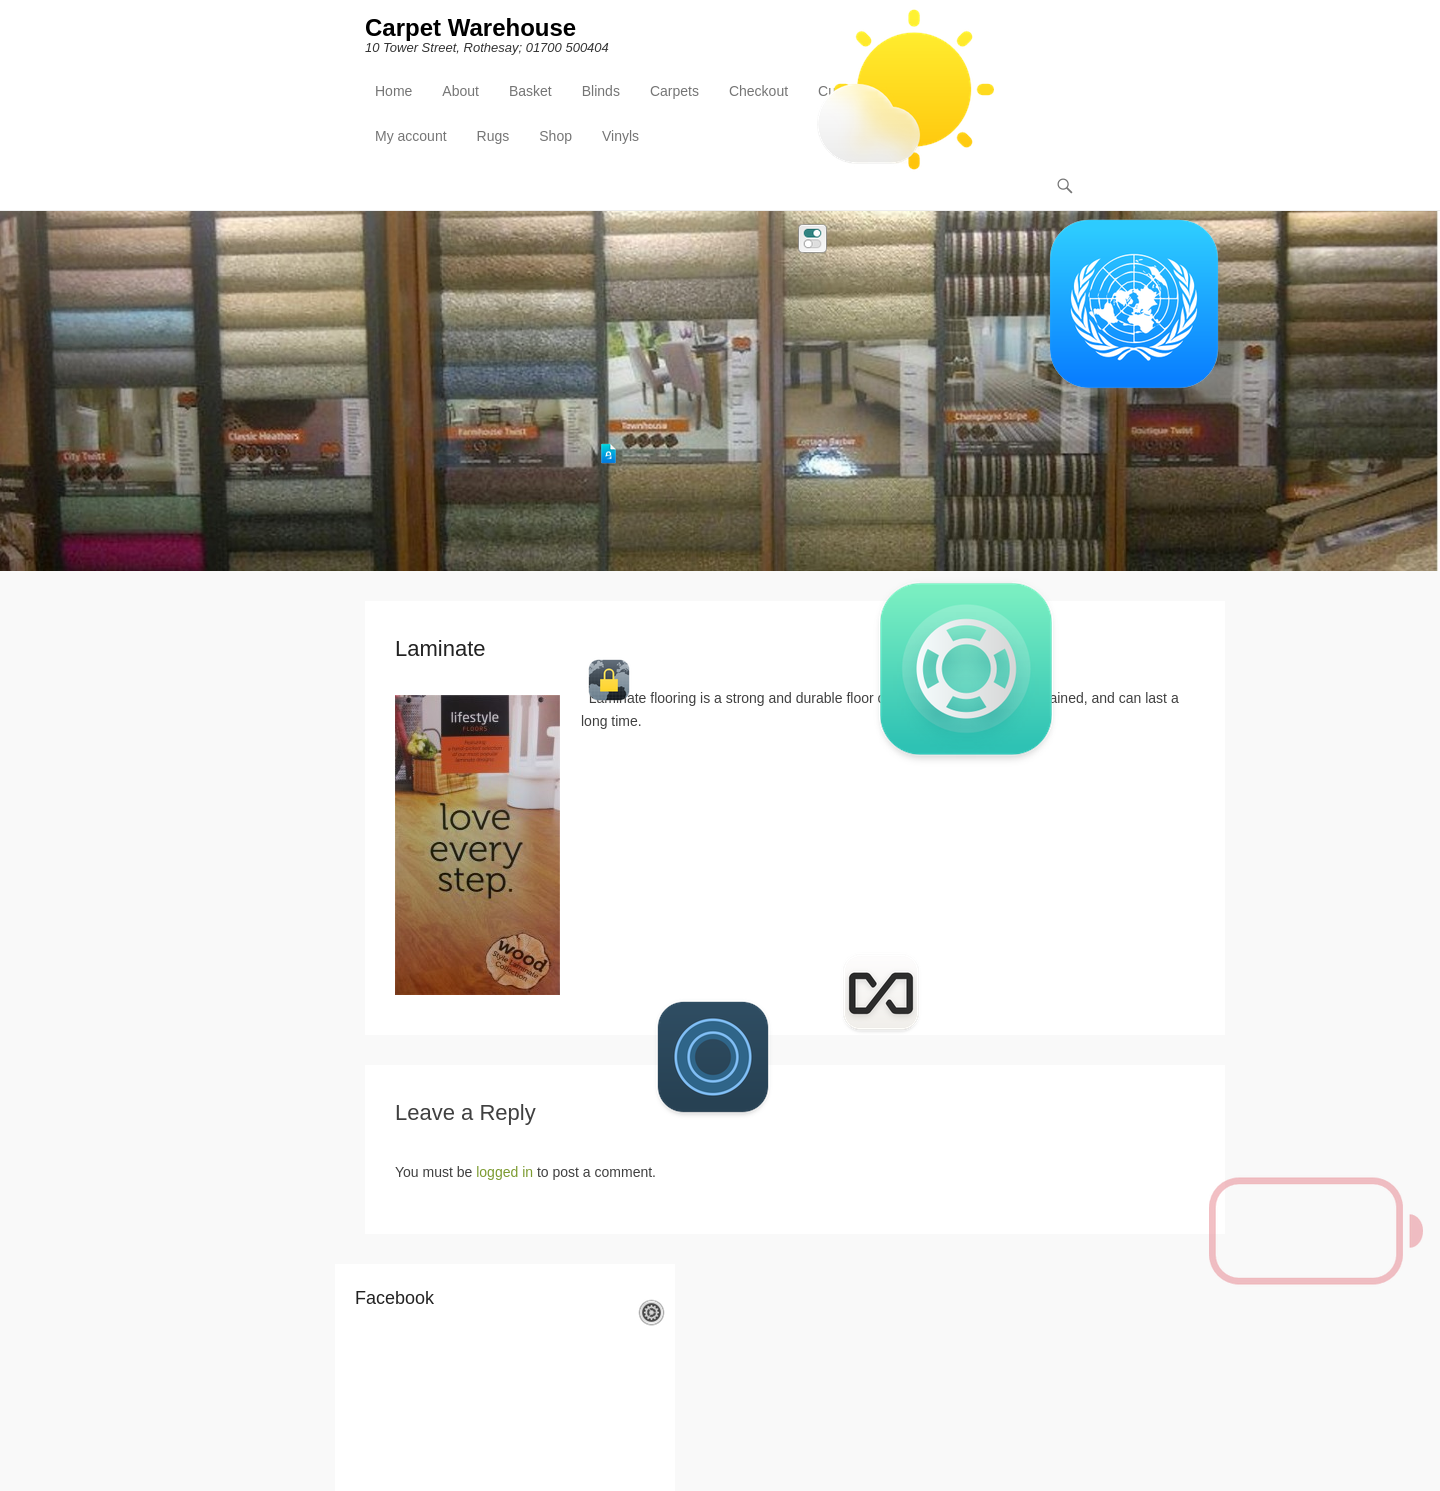 This screenshot has width=1440, height=1491. Describe the element at coordinates (905, 89) in the screenshot. I see `indicates partly cloudy weather conditions` at that location.